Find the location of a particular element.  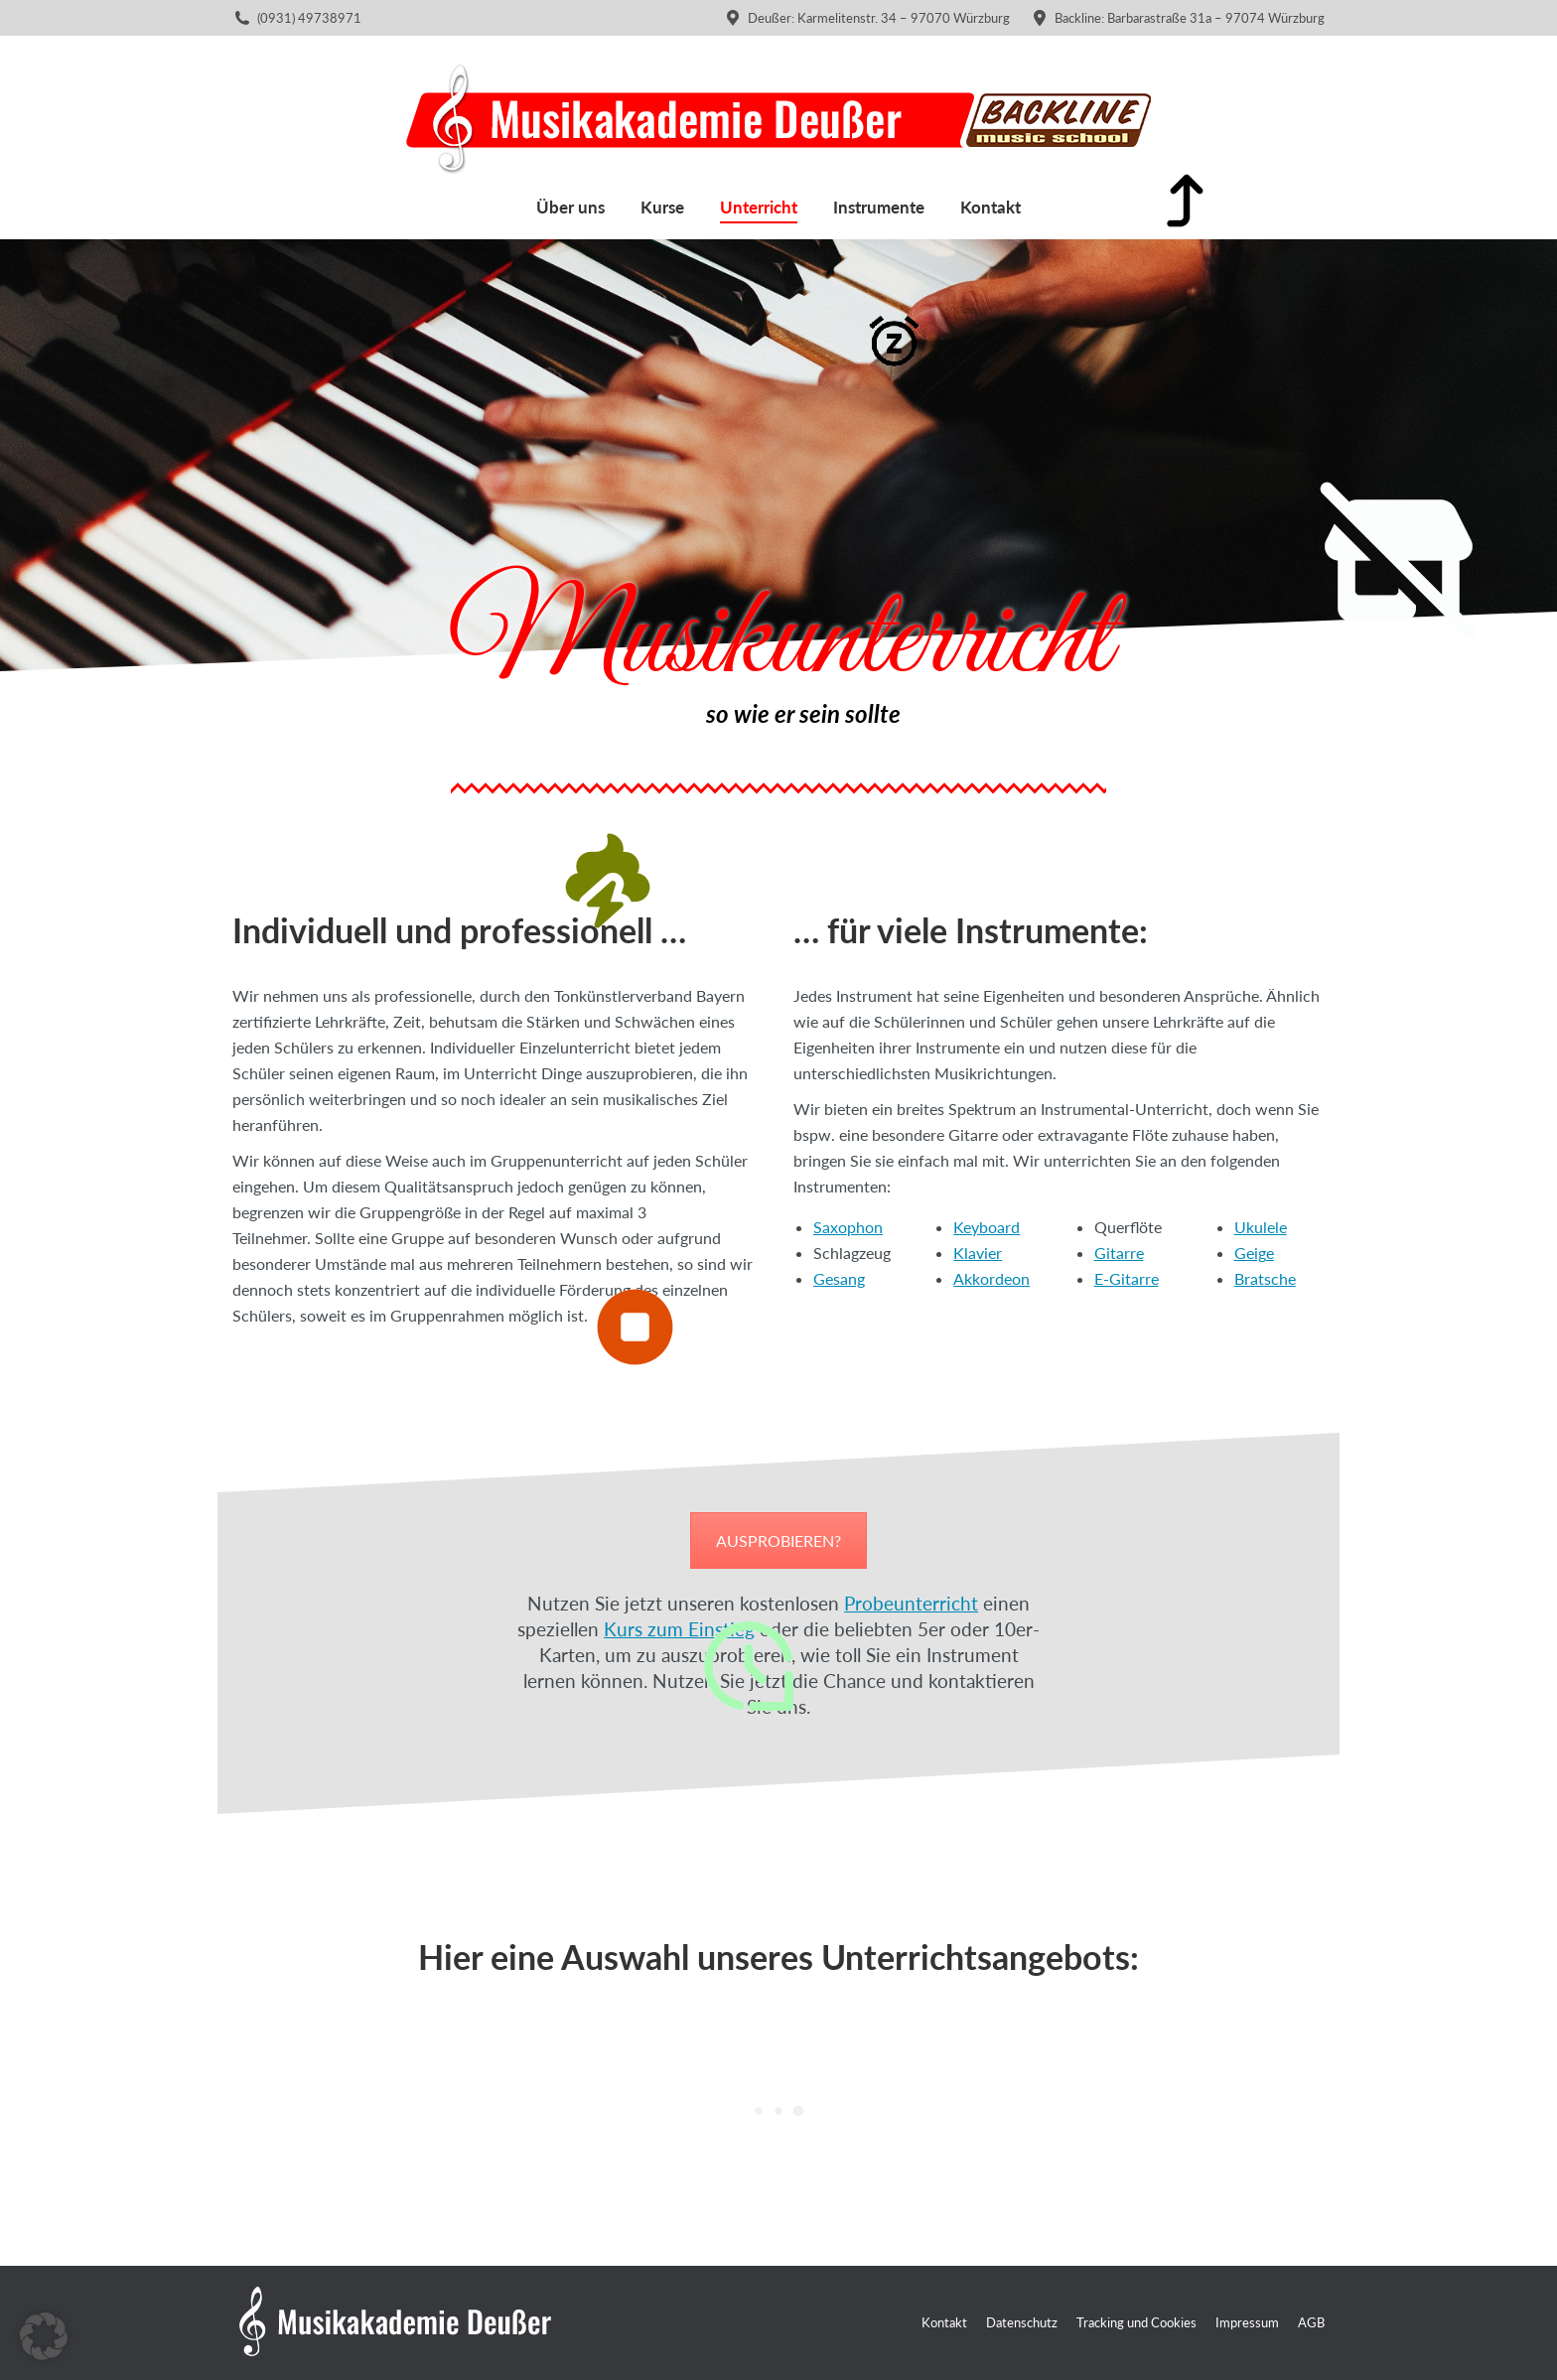

track days until an event or deadline is located at coordinates (749, 1666).